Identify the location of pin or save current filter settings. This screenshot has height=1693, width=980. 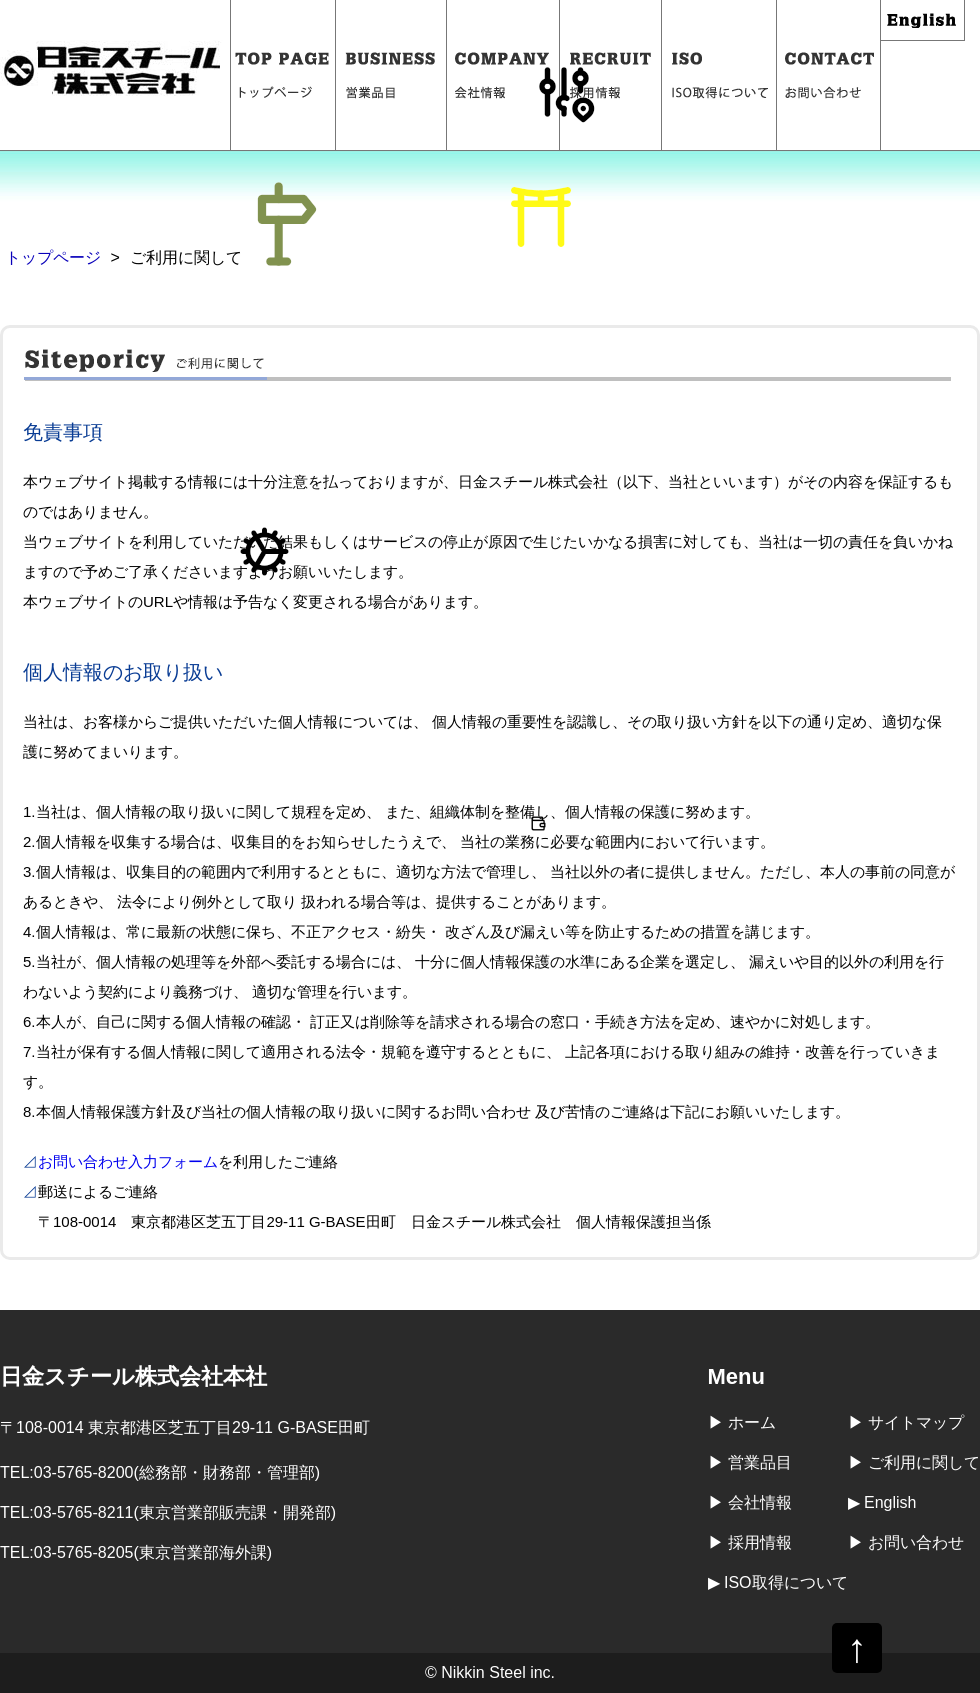
(564, 92).